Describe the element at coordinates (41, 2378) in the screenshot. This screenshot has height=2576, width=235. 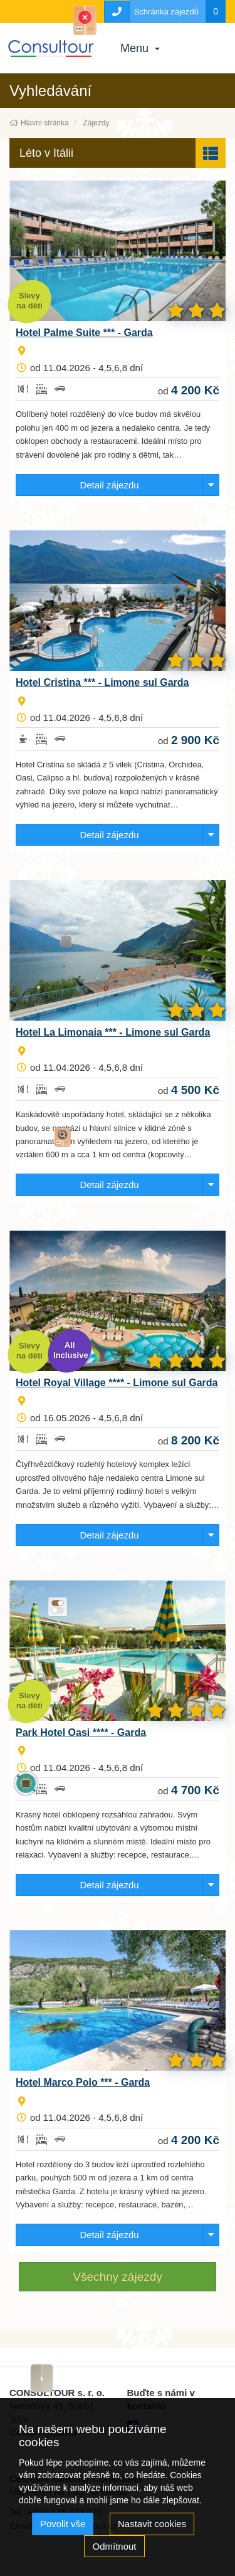
I see `open the archive manager application` at that location.